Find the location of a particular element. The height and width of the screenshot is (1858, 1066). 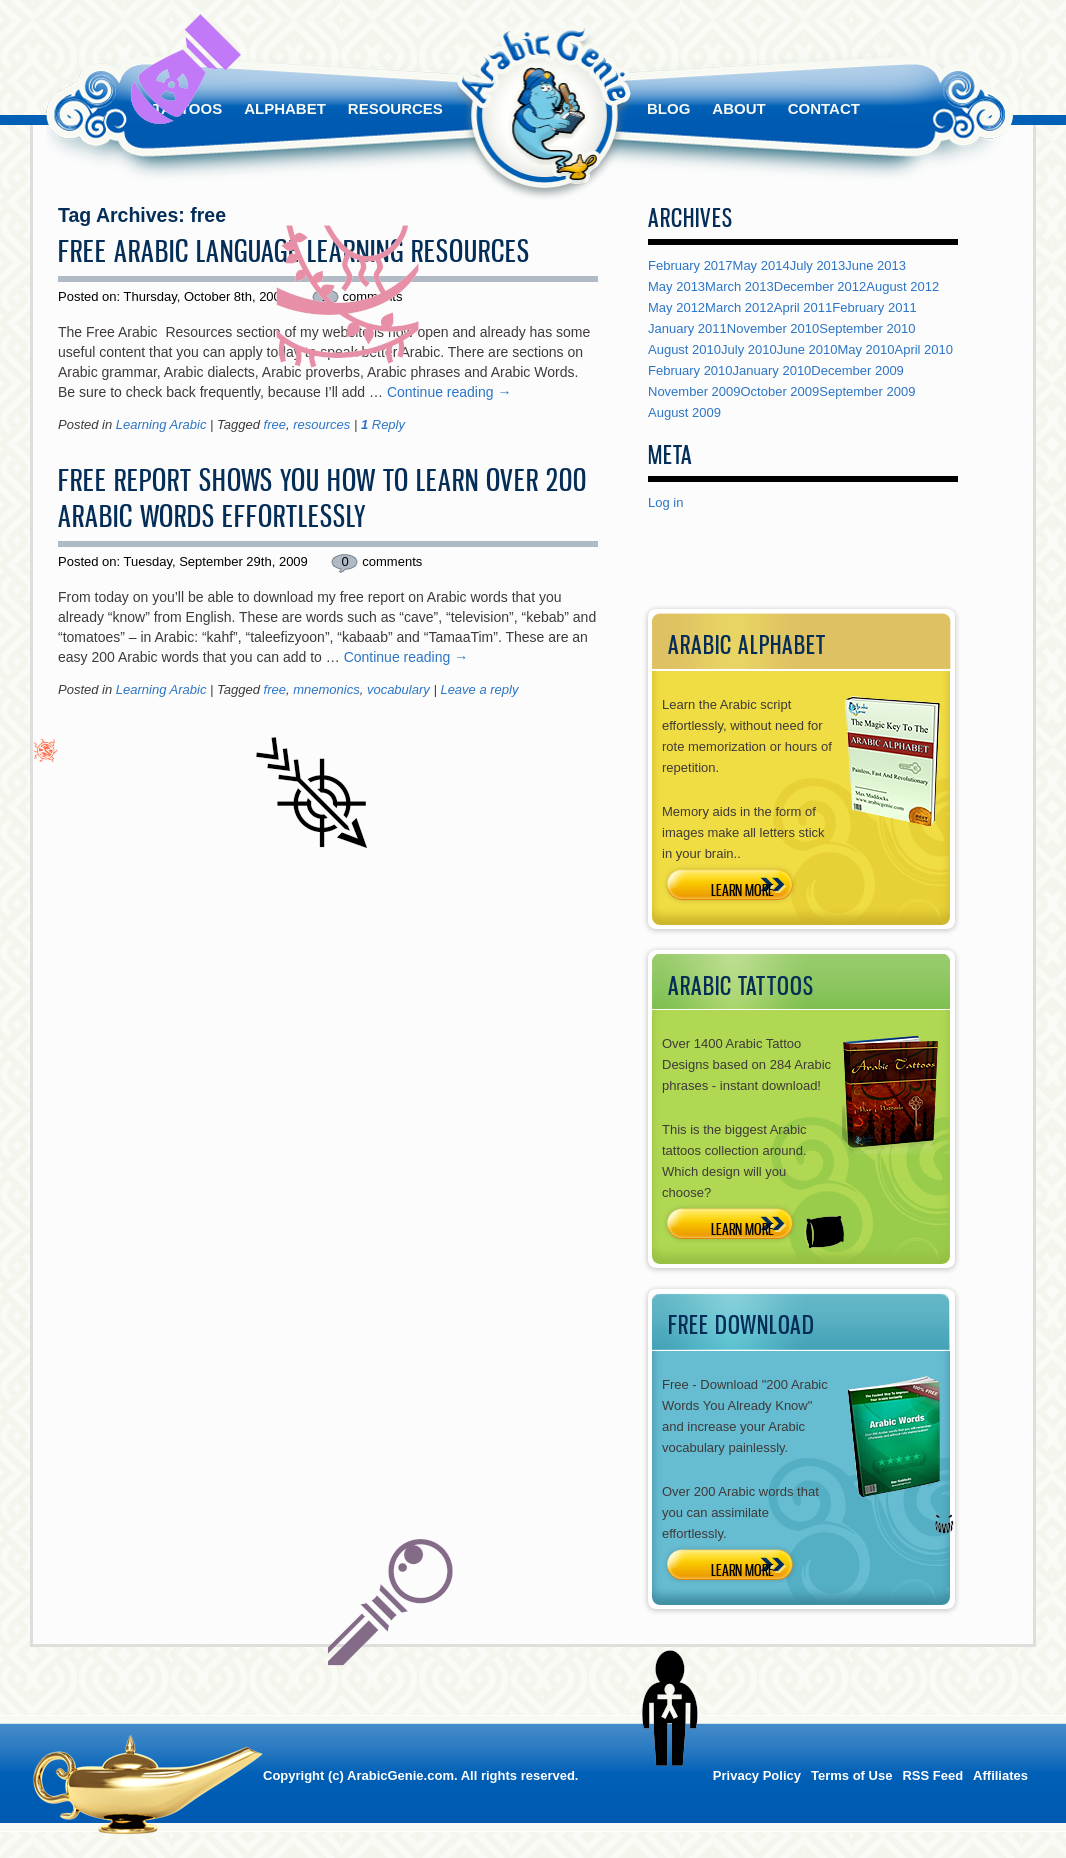

access meditation or mindfulness features is located at coordinates (669, 1708).